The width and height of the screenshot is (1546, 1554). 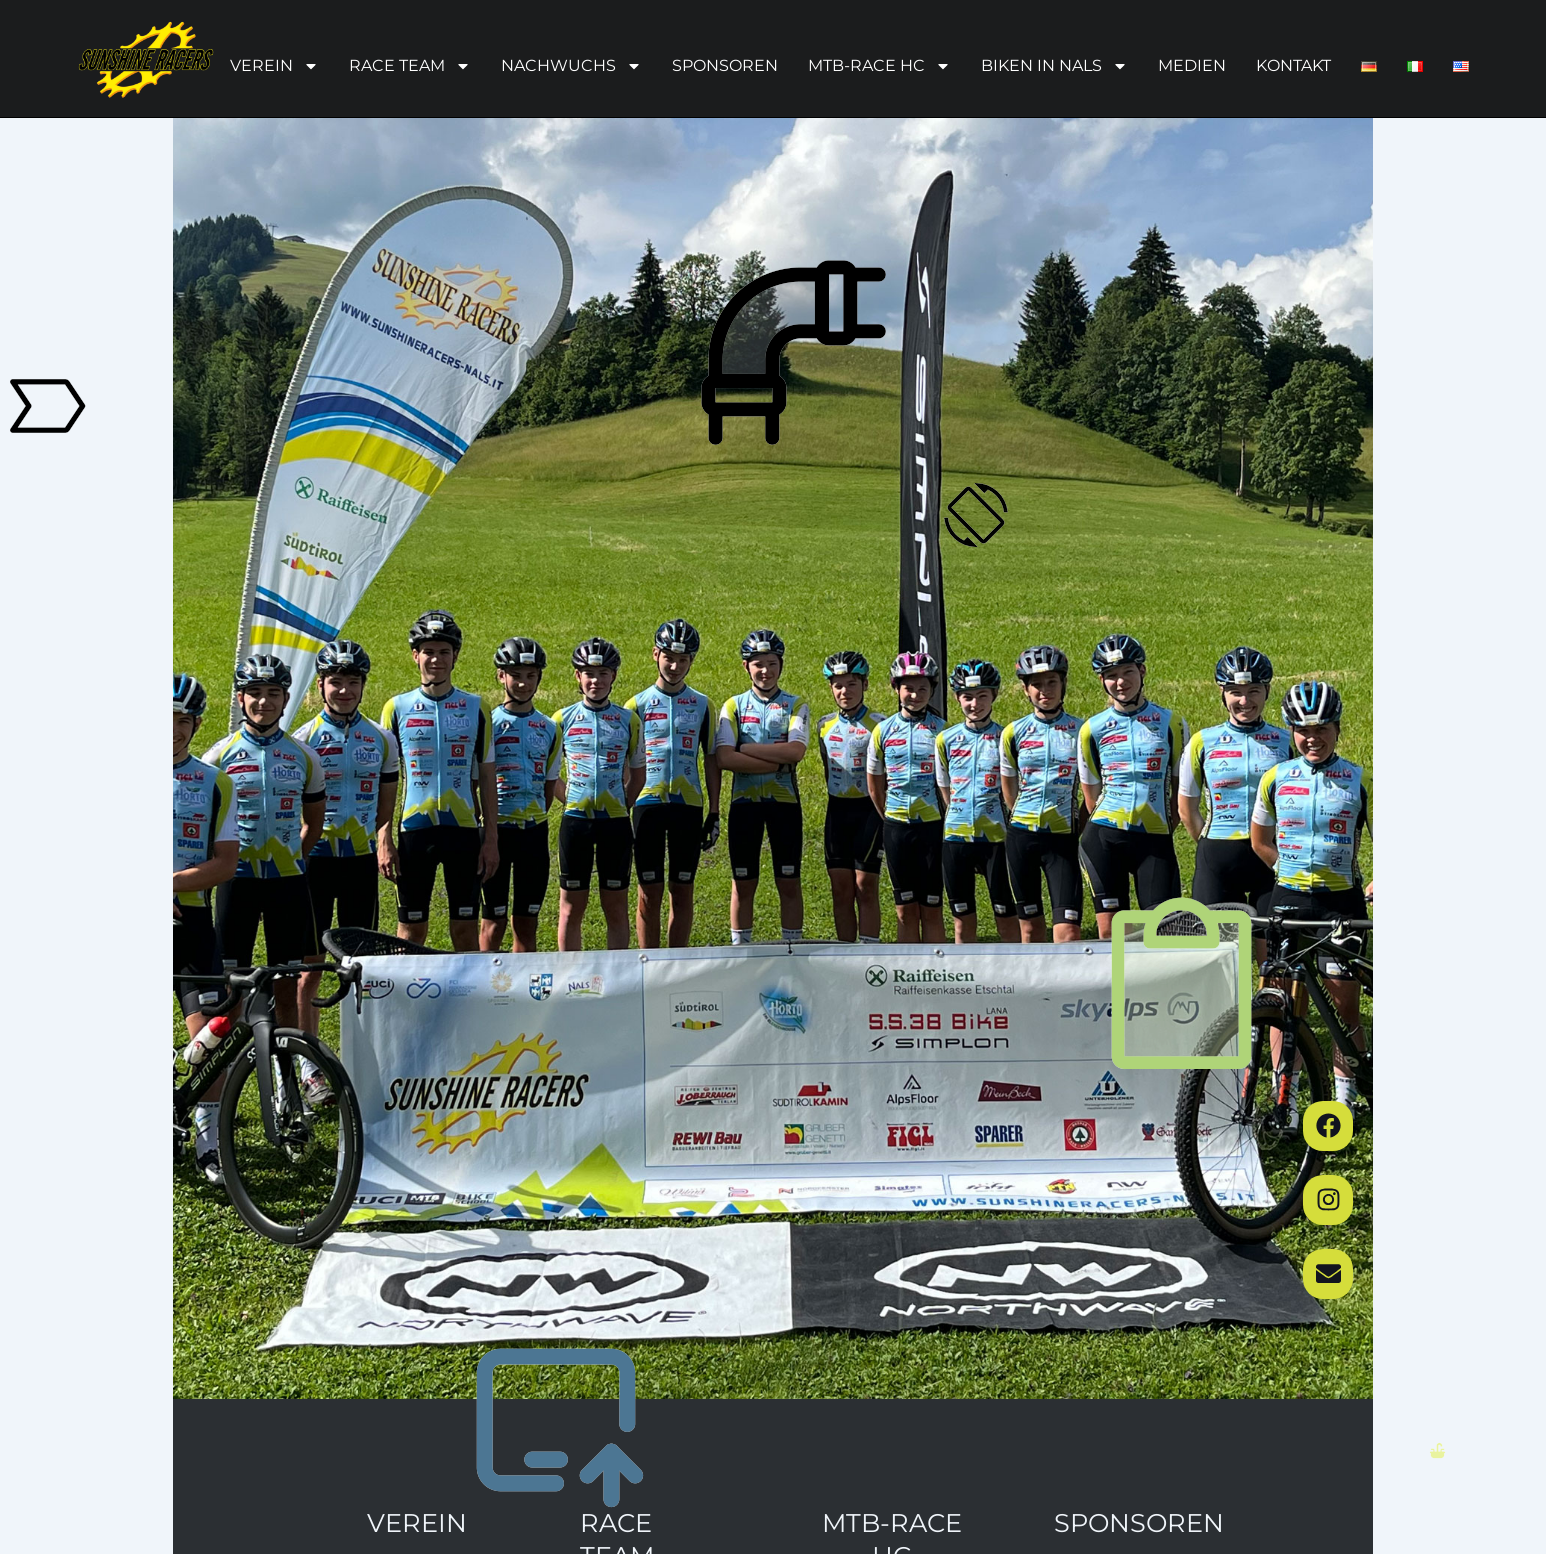 I want to click on rotate screen orientation, so click(x=976, y=515).